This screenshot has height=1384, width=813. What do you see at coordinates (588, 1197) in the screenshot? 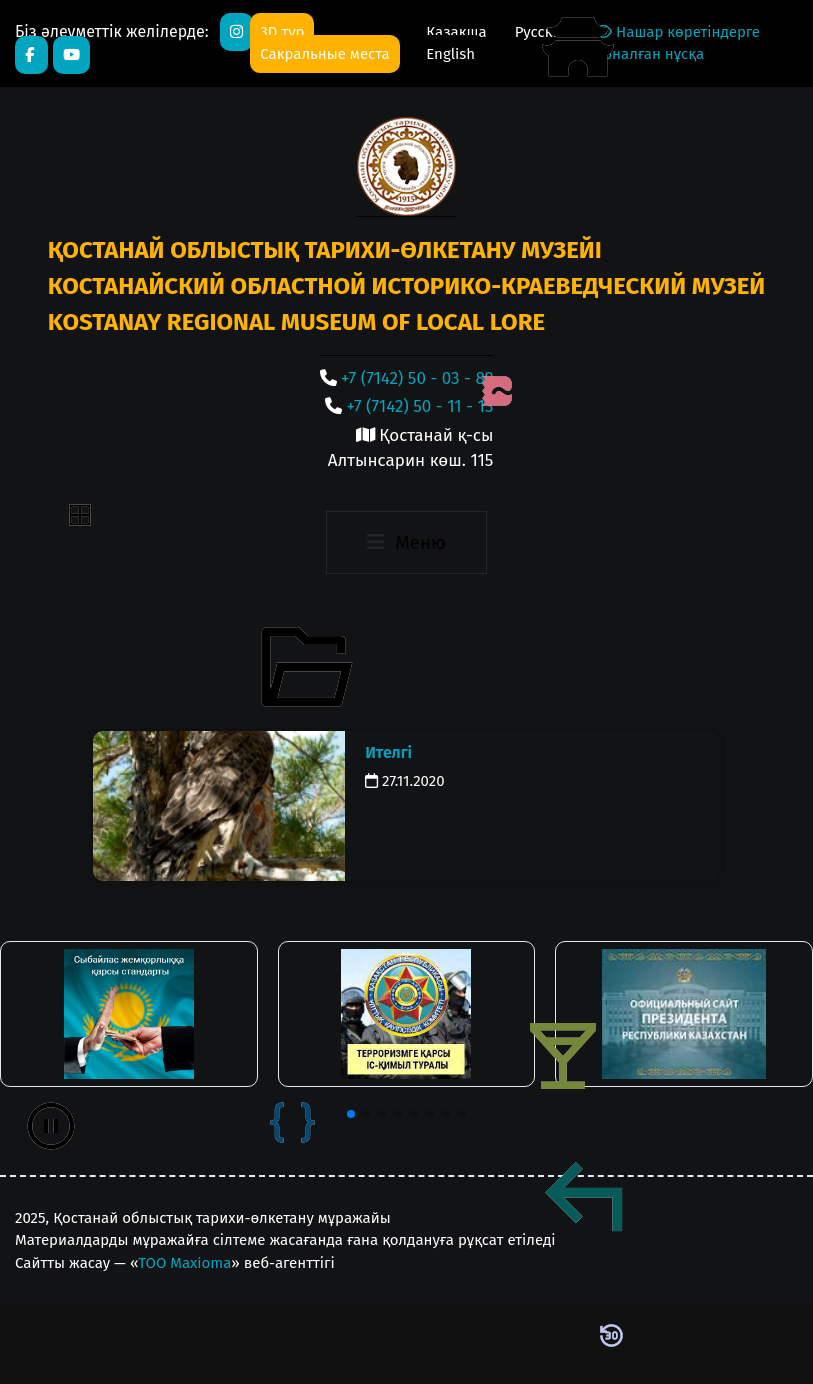
I see `reply to a message` at bounding box center [588, 1197].